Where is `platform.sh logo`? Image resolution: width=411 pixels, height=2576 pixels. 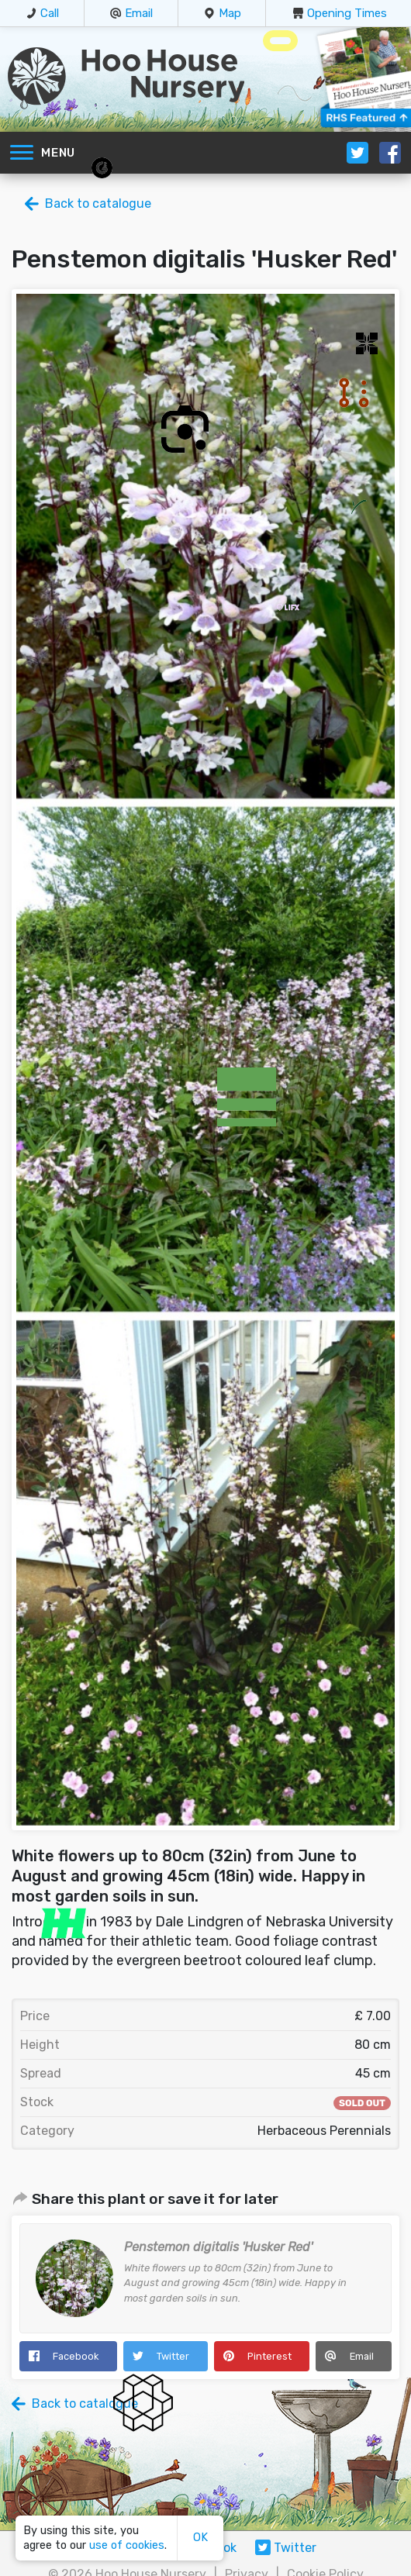 platform.sh logo is located at coordinates (247, 1097).